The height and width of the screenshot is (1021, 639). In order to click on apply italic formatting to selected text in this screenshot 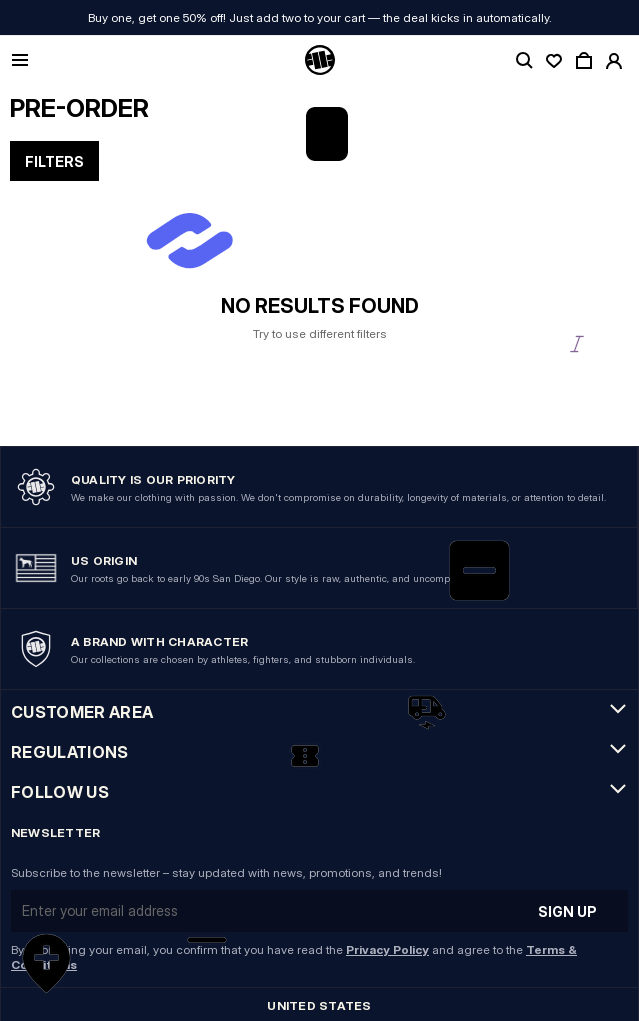, I will do `click(577, 344)`.